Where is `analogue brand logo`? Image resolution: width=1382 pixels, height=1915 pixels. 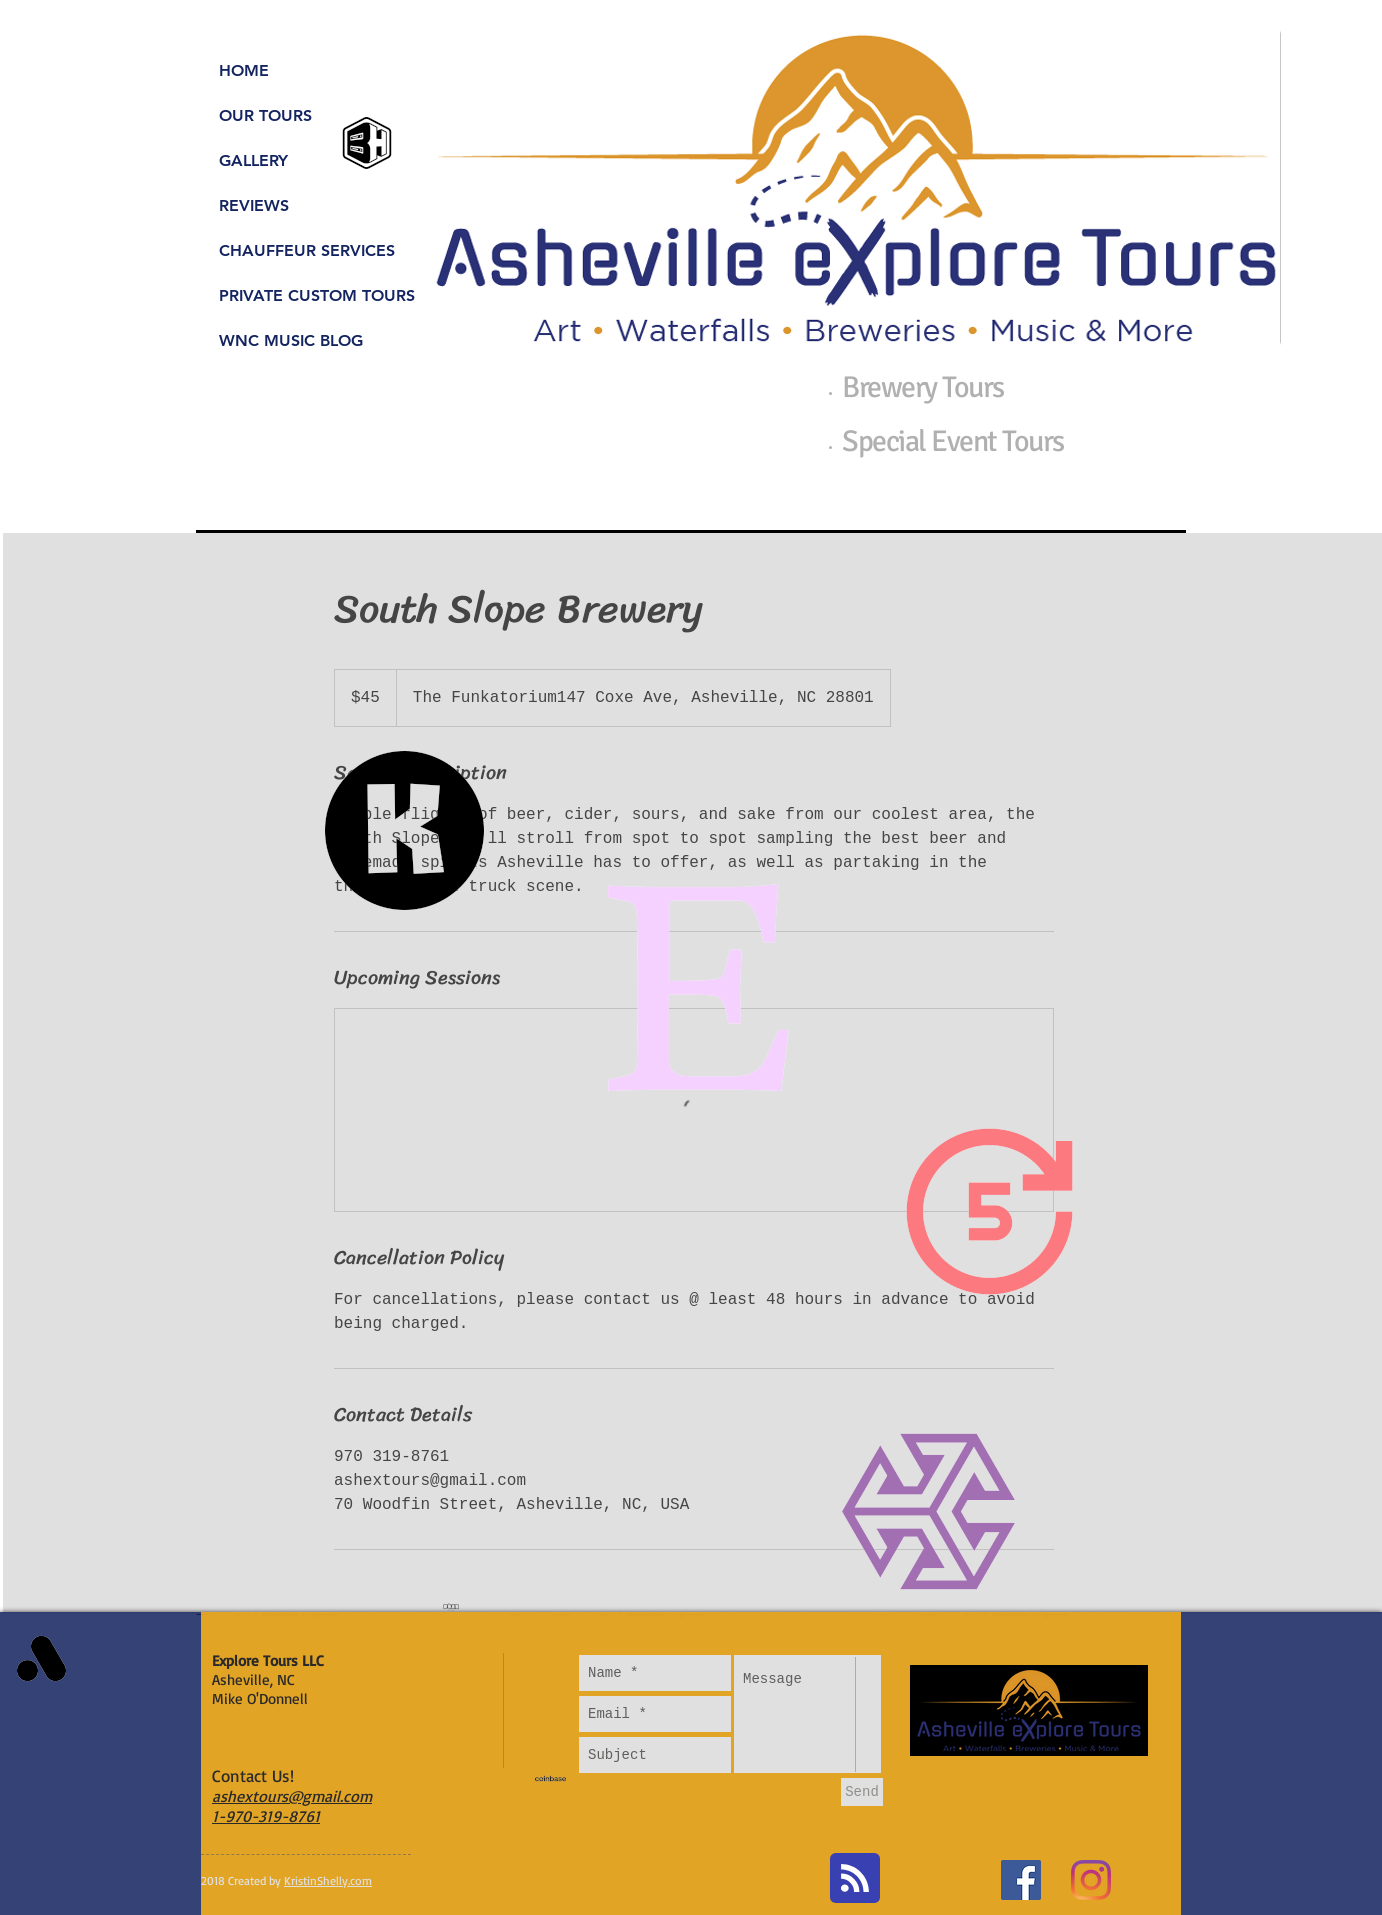
analogue brand logo is located at coordinates (41, 1658).